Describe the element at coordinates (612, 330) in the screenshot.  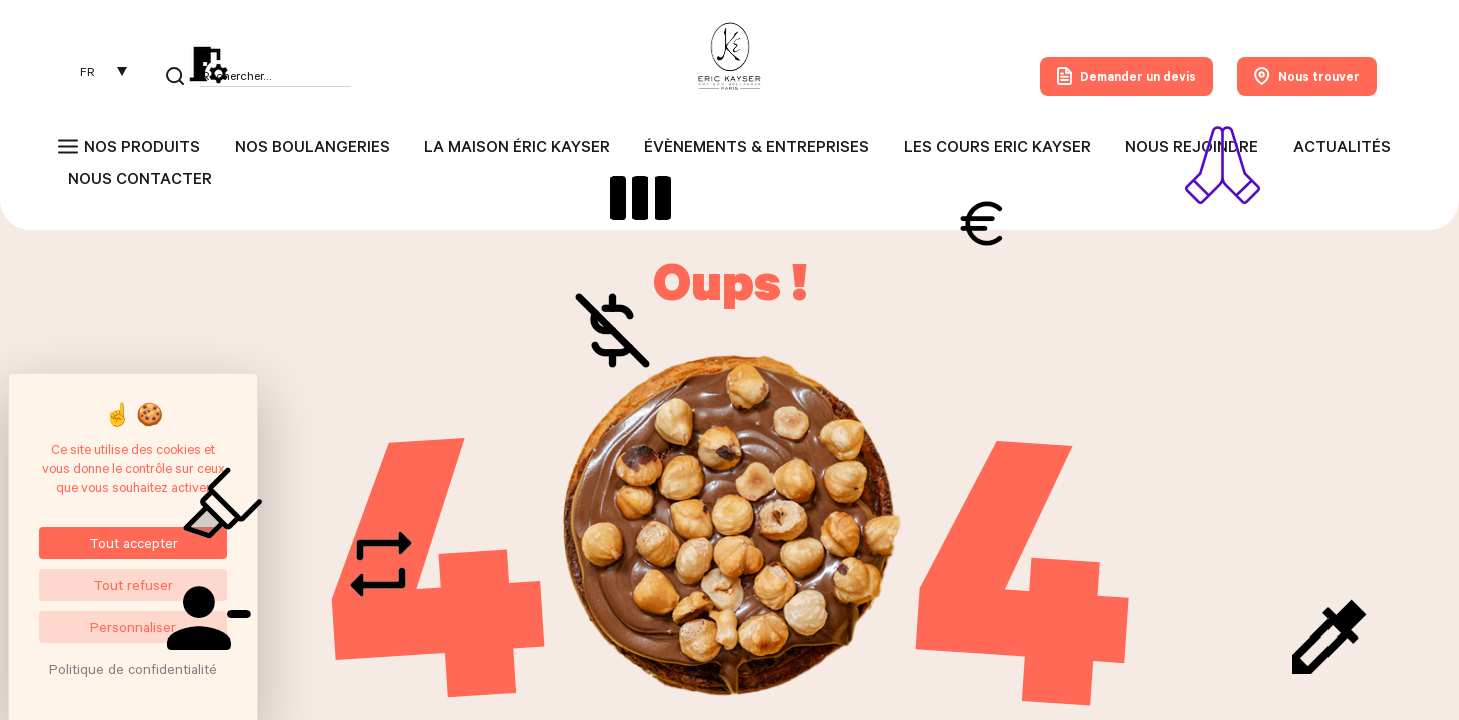
I see `indicates a free or no-cost item` at that location.